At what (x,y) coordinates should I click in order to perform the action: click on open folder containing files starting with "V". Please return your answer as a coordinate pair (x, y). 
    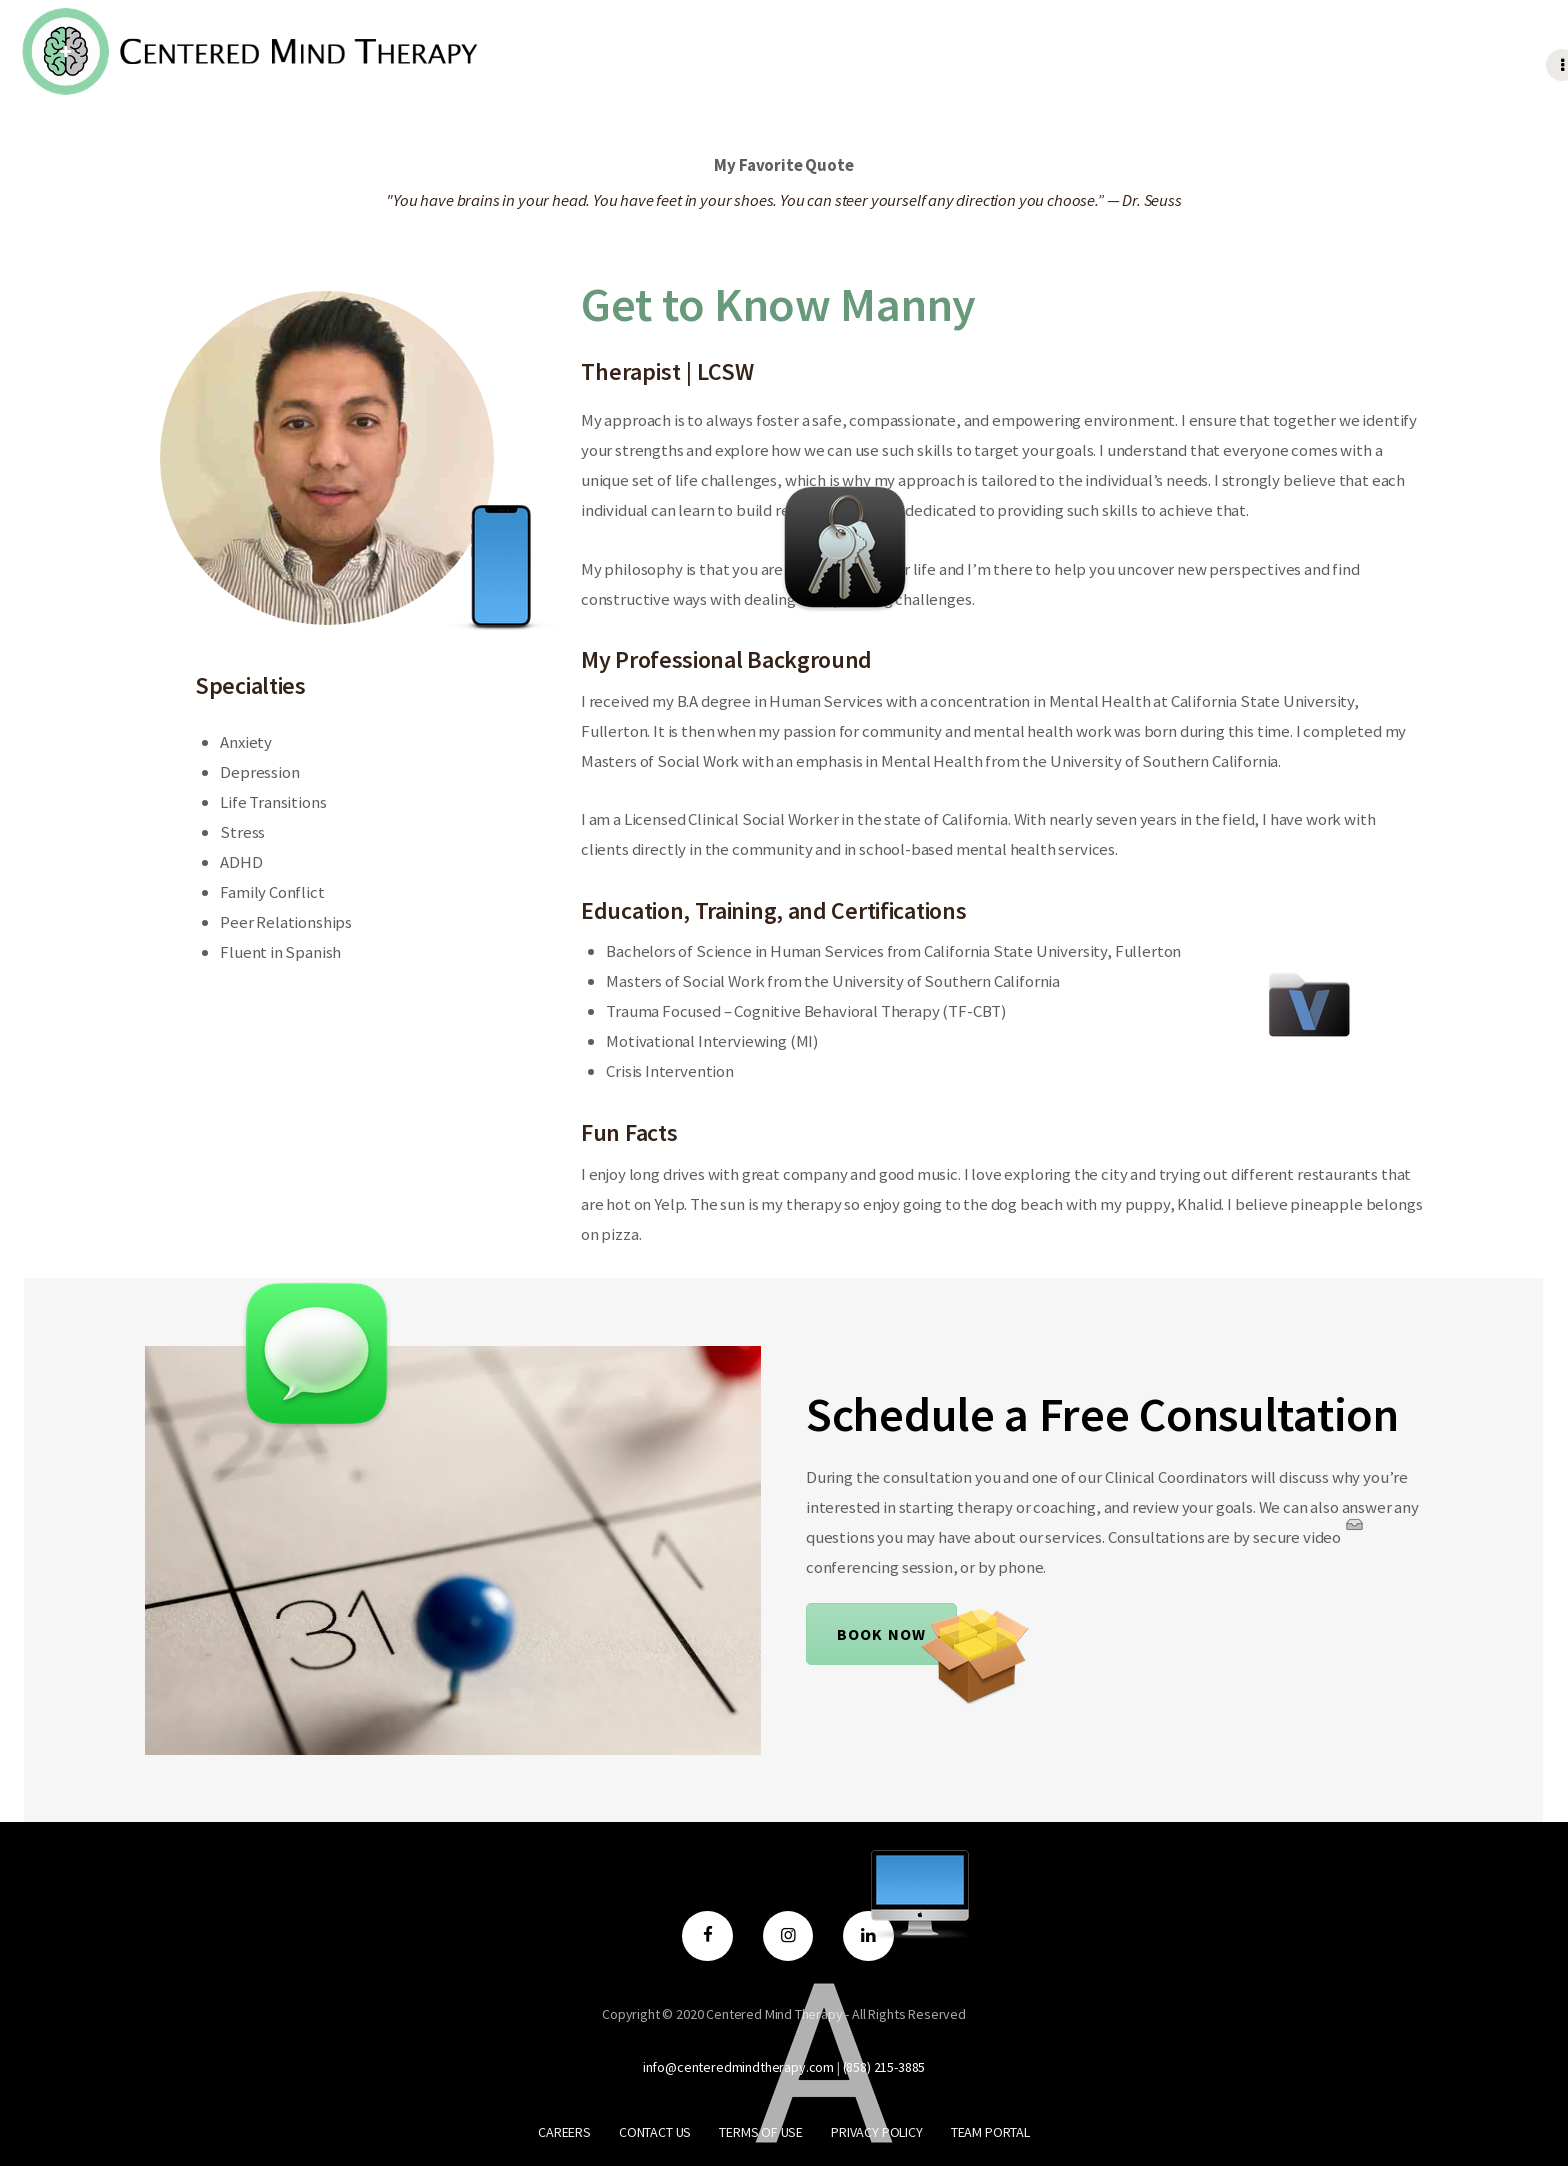
    Looking at the image, I should click on (1309, 1007).